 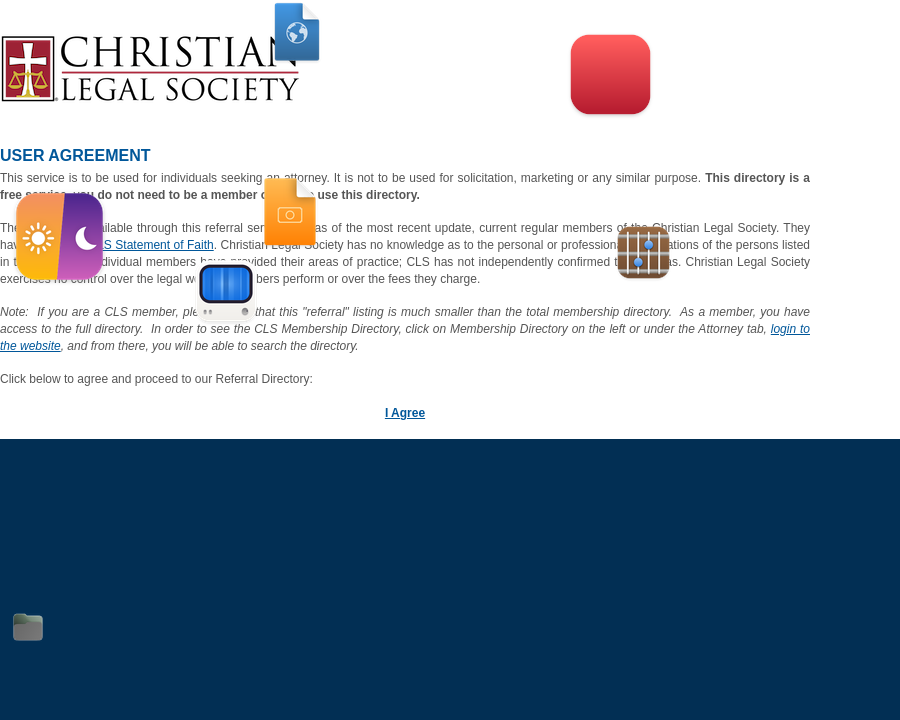 I want to click on open nostalgia app, so click(x=226, y=291).